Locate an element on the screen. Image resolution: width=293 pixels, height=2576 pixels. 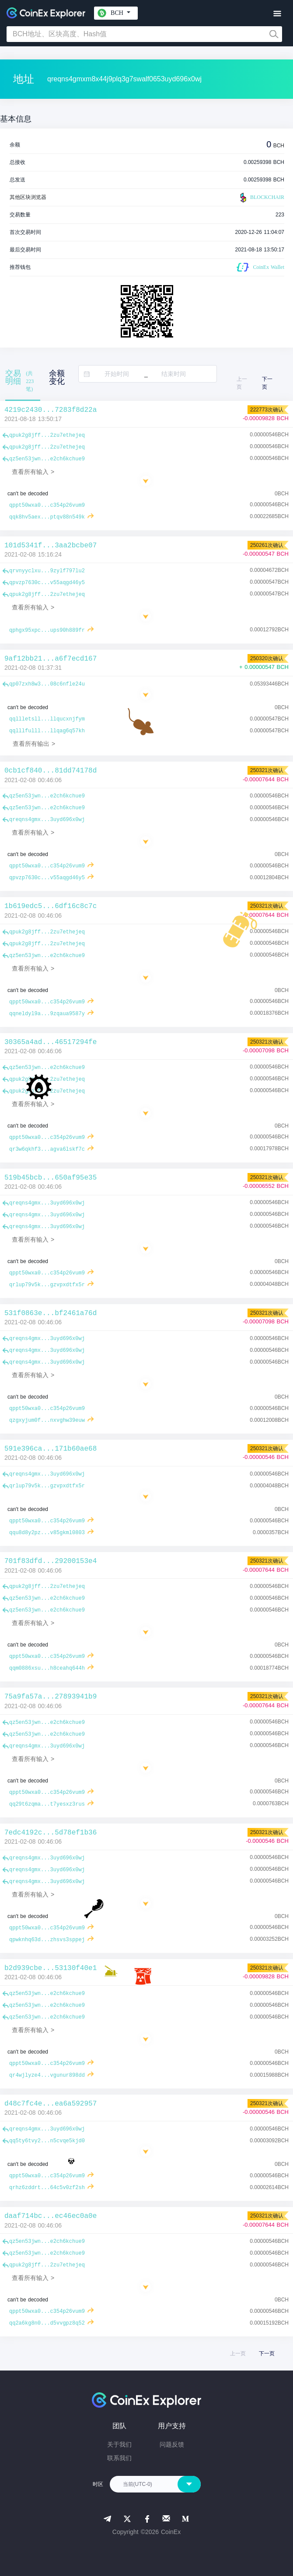
settings for oil or fluid-related features is located at coordinates (39, 1087).